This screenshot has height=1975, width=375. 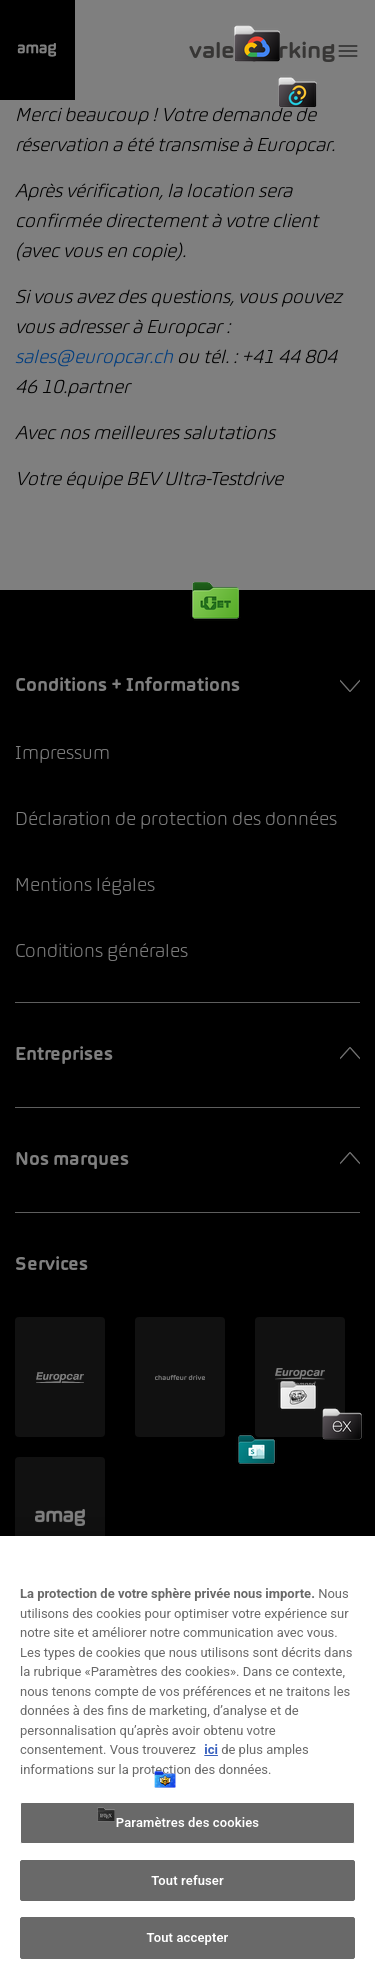 I want to click on open uGet download manager folder, so click(x=215, y=601).